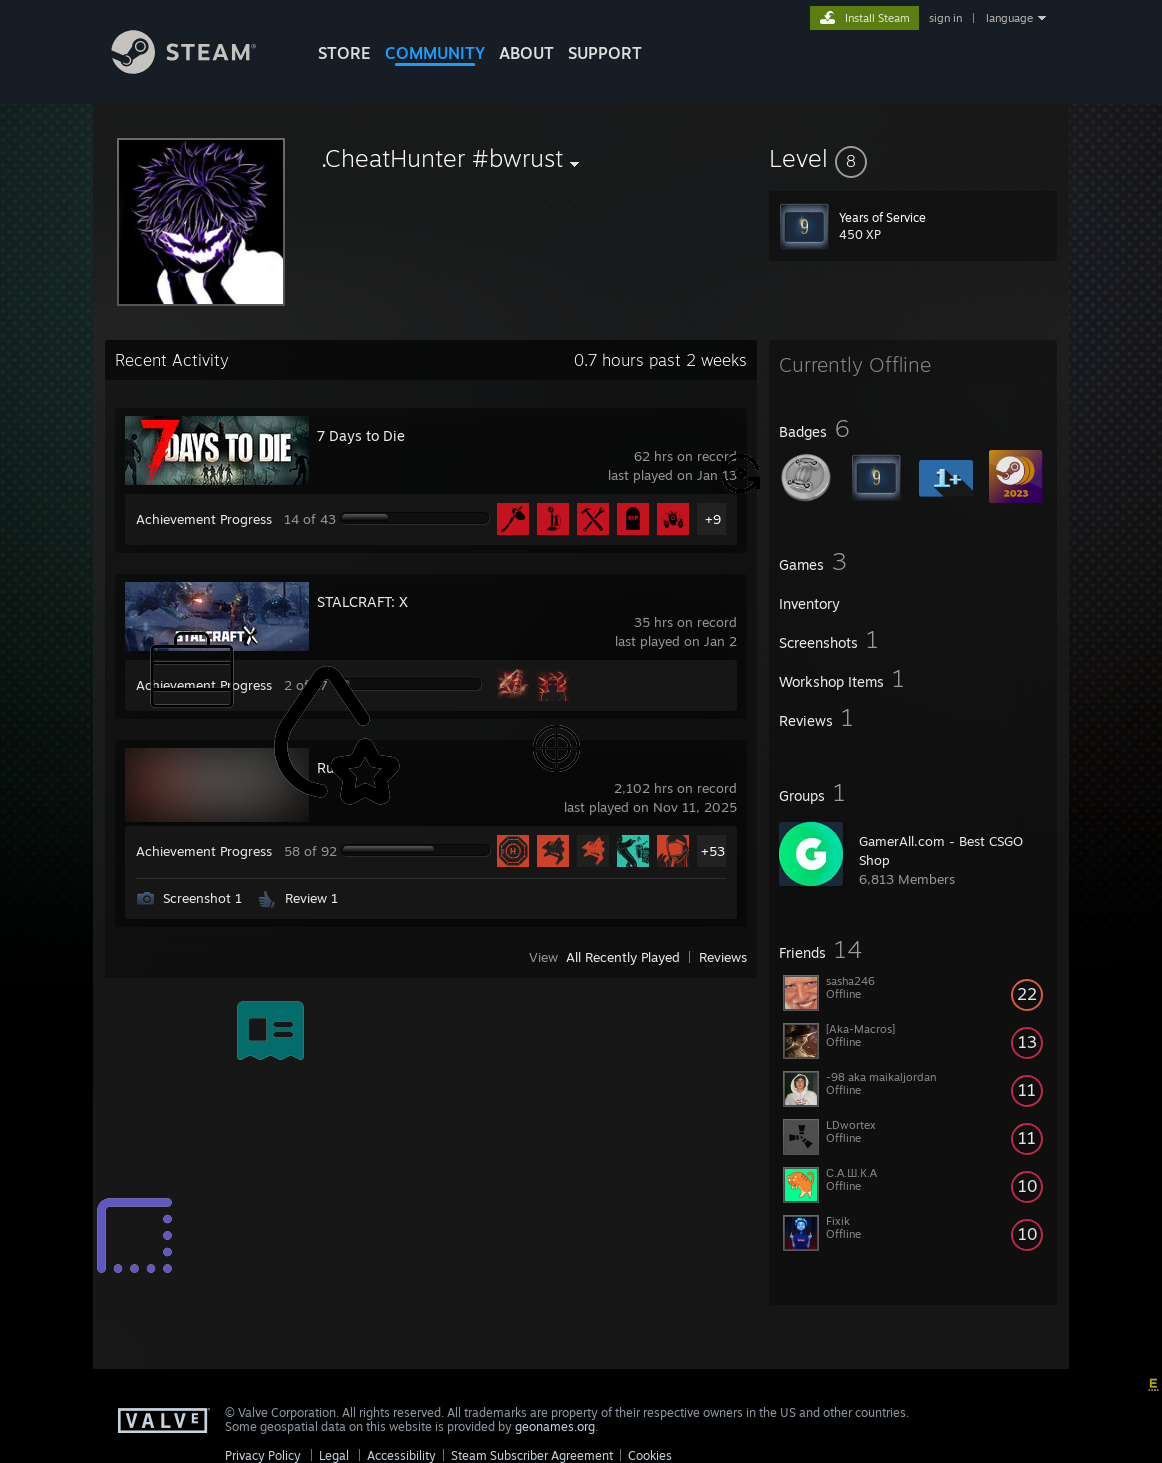 The image size is (1162, 1463). Describe the element at coordinates (270, 1029) in the screenshot. I see `view news articles or press clippings` at that location.